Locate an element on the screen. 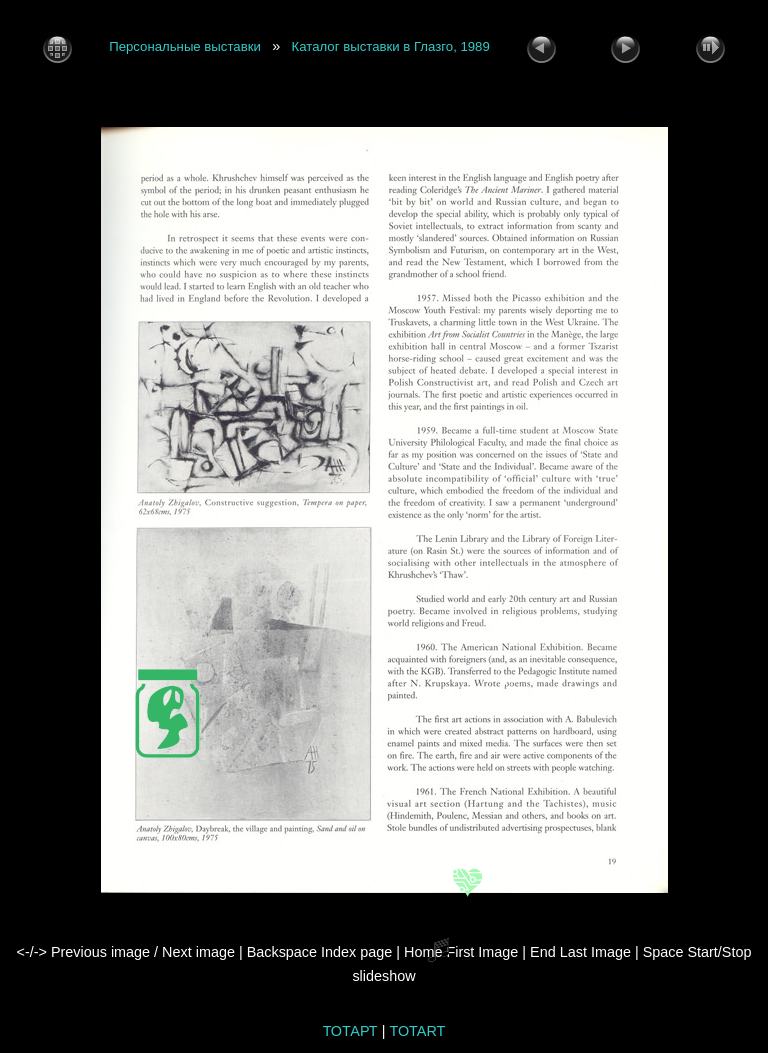  play music or audio is located at coordinates (439, 950).